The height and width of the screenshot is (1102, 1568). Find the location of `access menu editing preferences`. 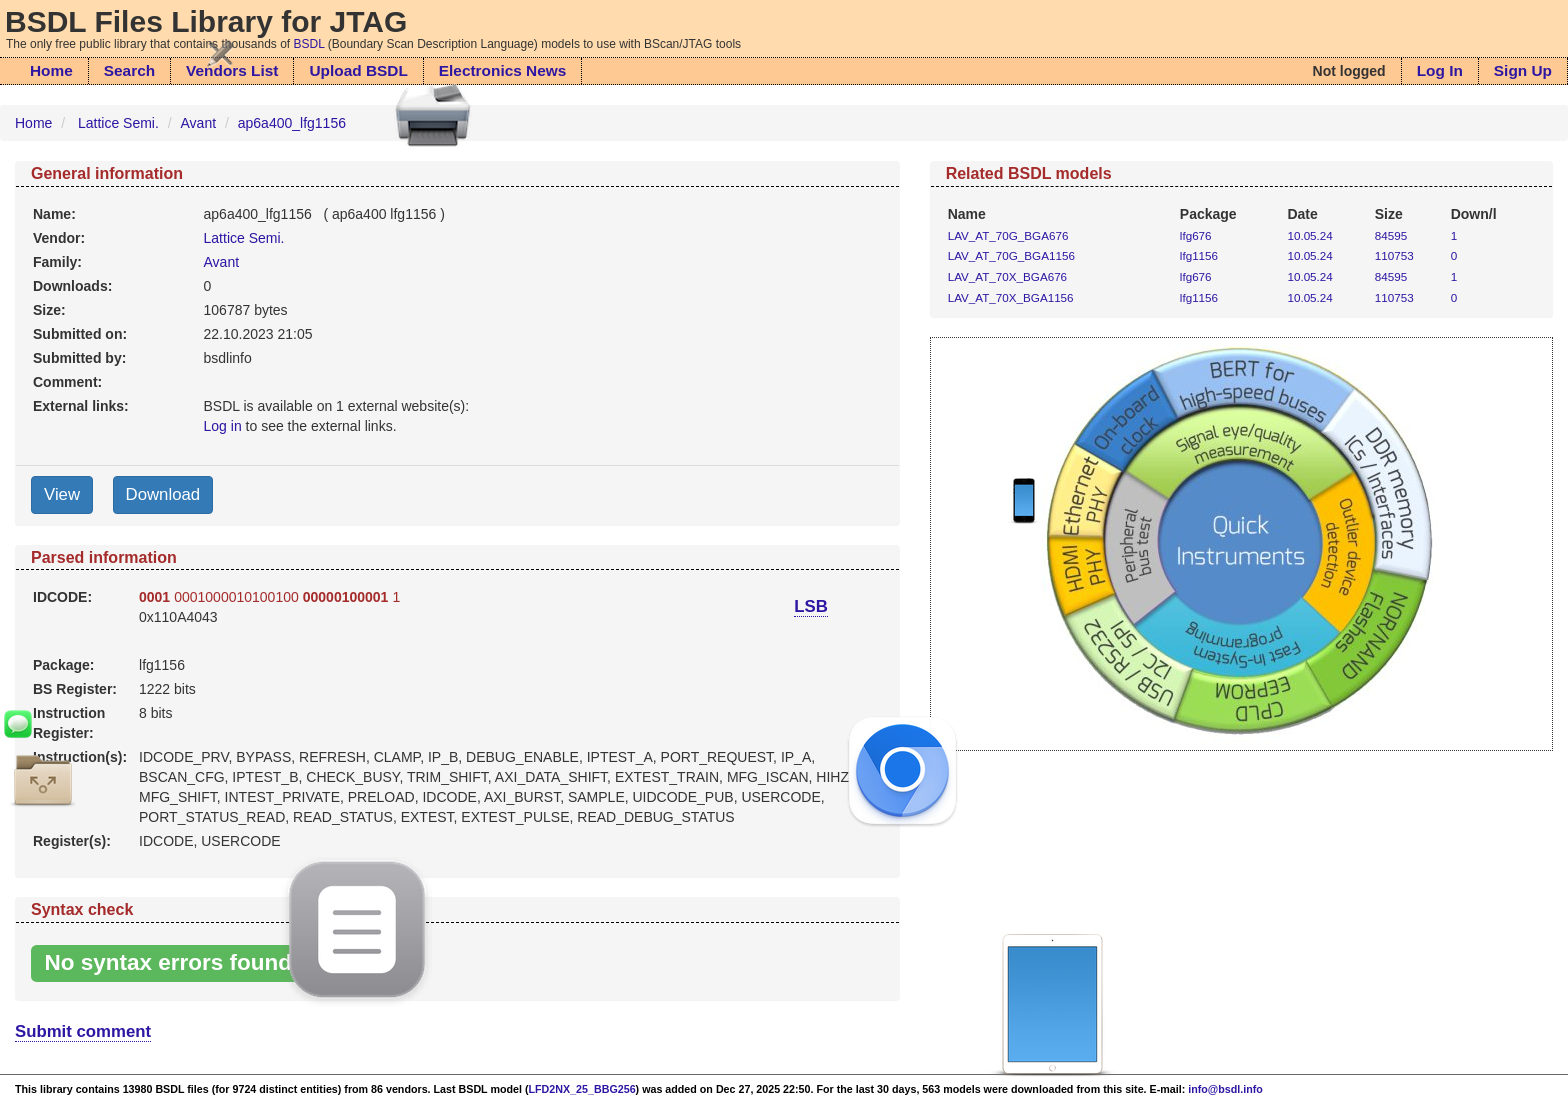

access menu editing preferences is located at coordinates (357, 932).